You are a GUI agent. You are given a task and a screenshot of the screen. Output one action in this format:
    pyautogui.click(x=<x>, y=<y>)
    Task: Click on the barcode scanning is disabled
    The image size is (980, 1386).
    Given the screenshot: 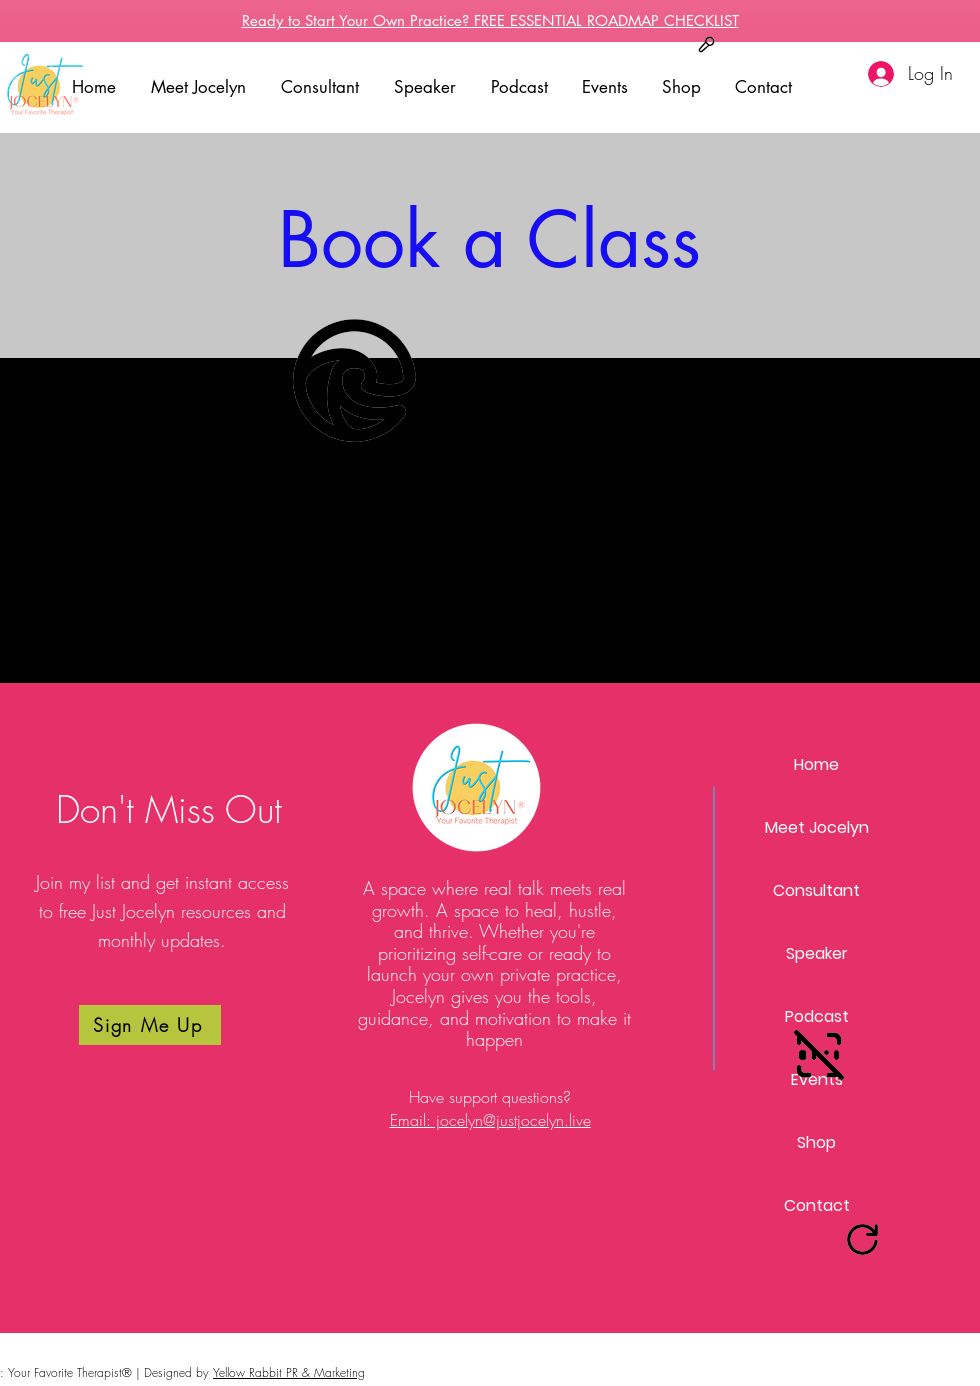 What is the action you would take?
    pyautogui.click(x=819, y=1055)
    